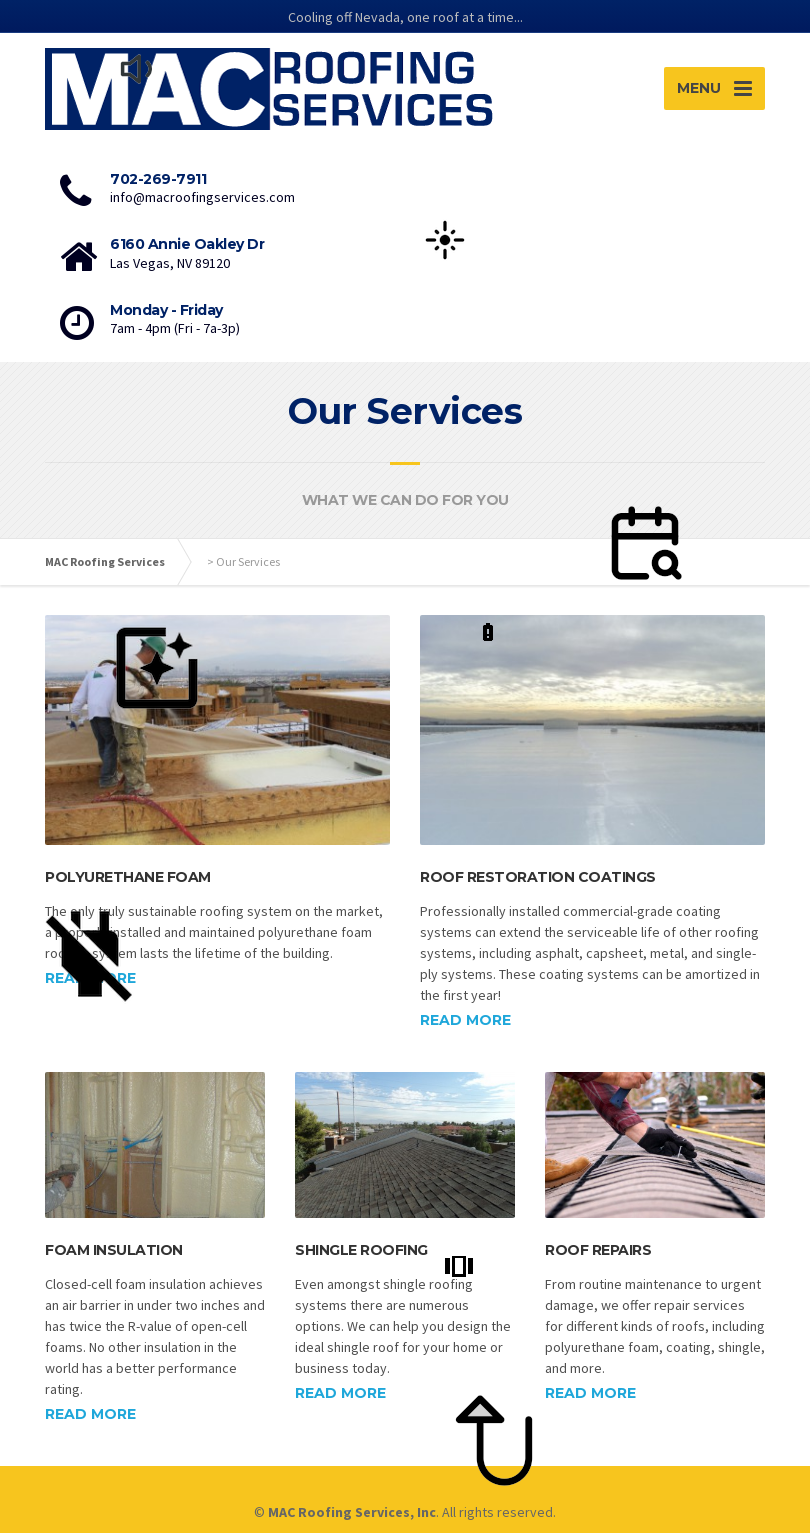 The height and width of the screenshot is (1533, 810). I want to click on apply a filter or effect to a photo, so click(157, 668).